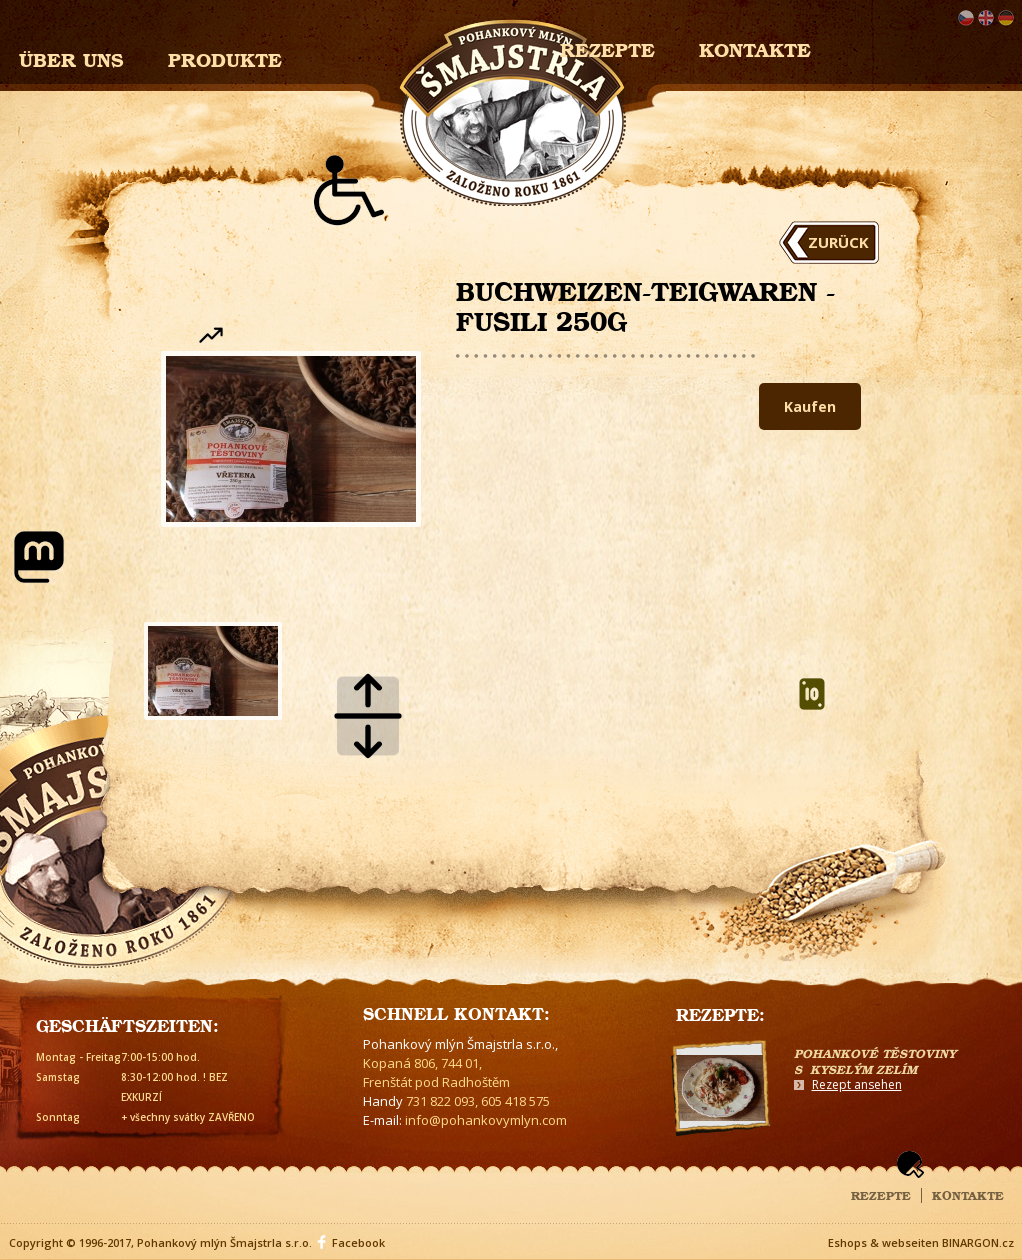  What do you see at coordinates (342, 191) in the screenshot?
I see `indicates wheelchair accessible facility or entrance` at bounding box center [342, 191].